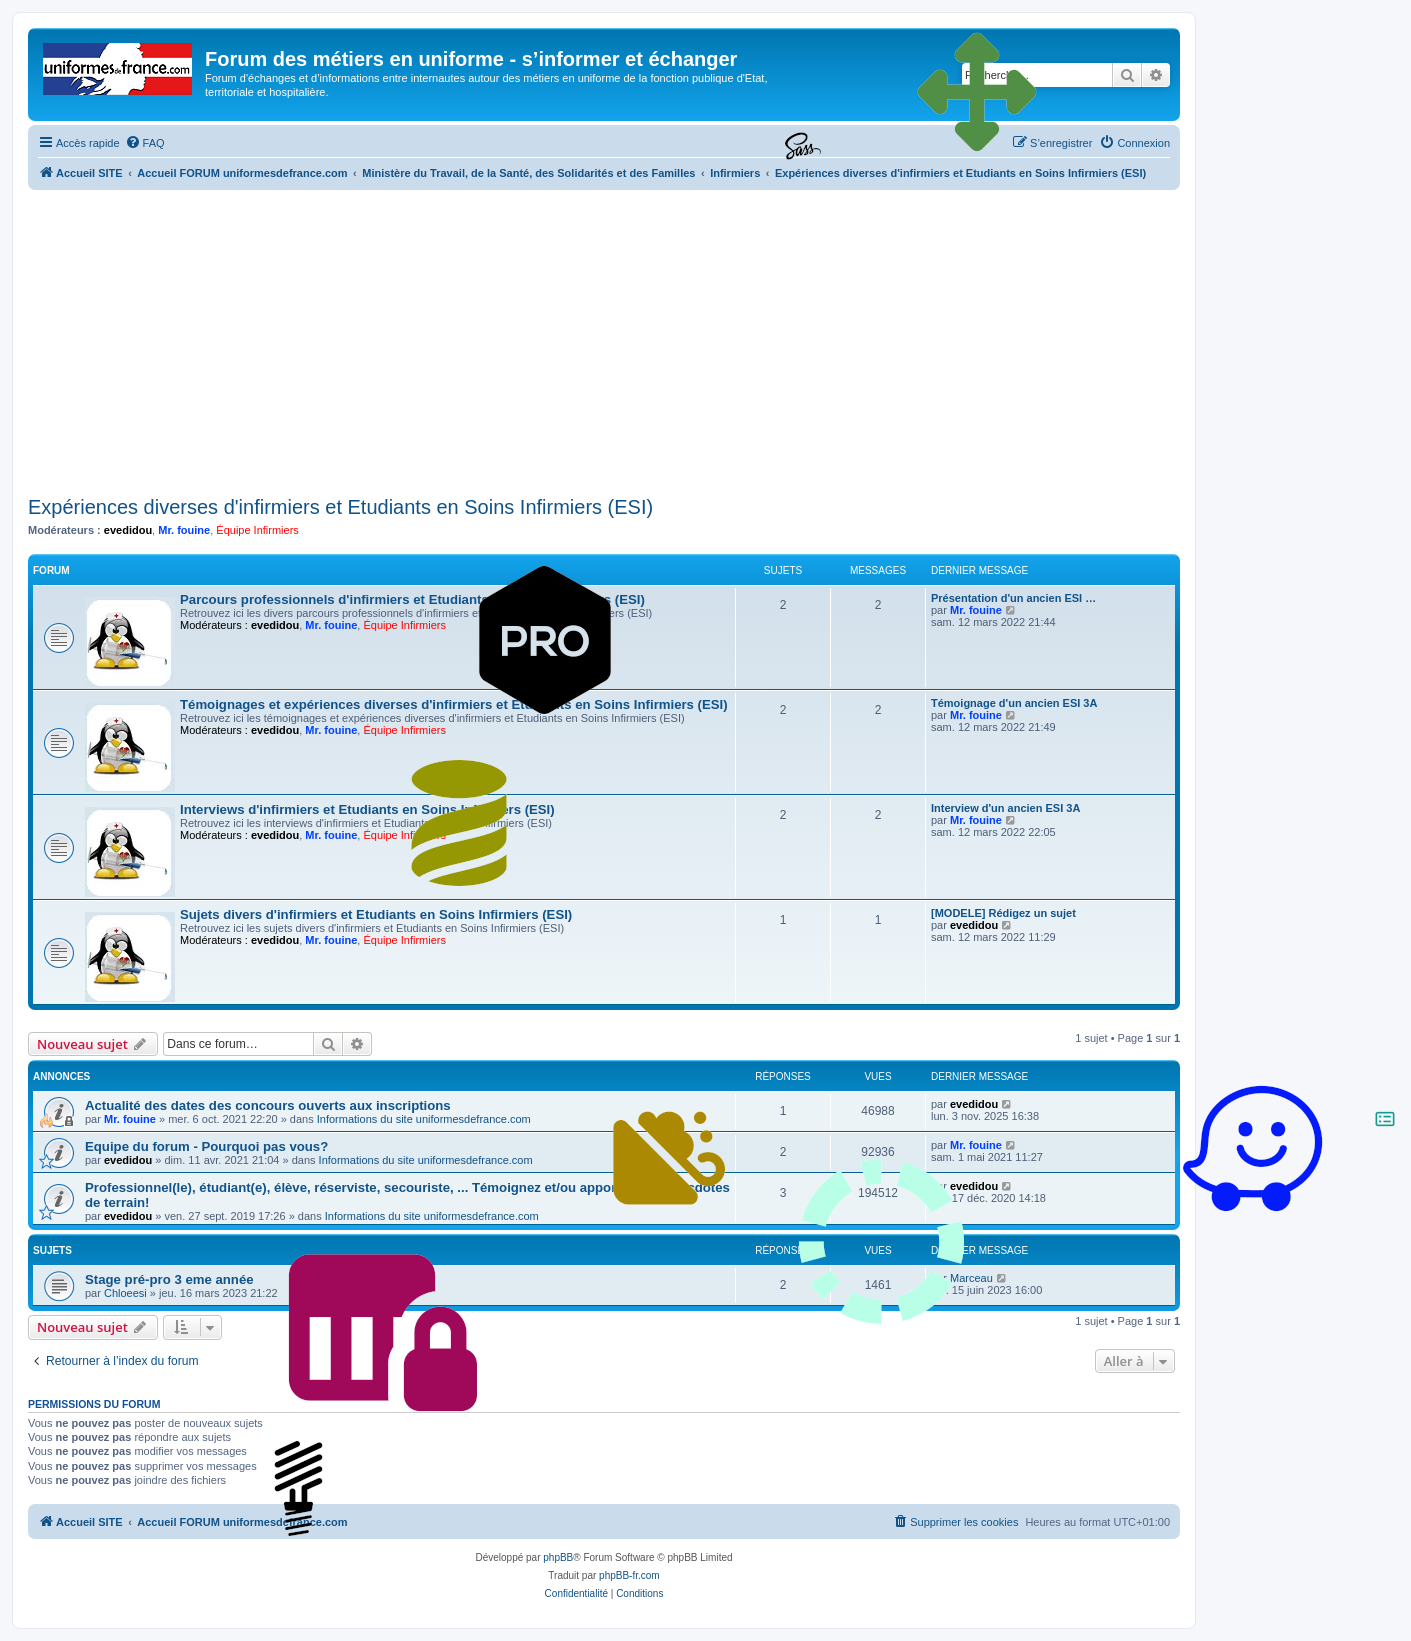 The image size is (1411, 1641). I want to click on link to codacy code quality platform, so click(881, 1241).